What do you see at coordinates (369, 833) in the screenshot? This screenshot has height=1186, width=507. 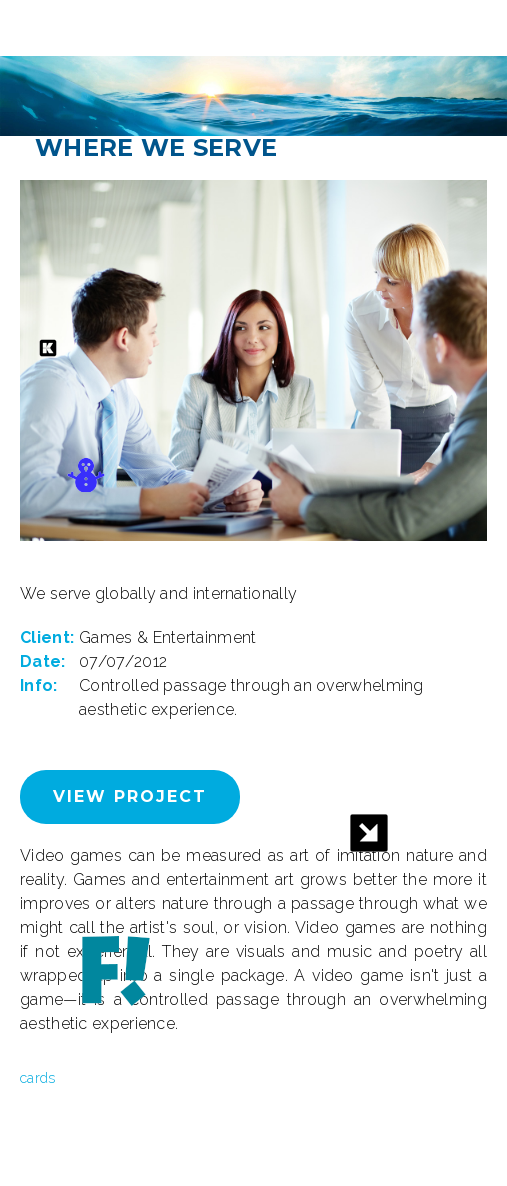 I see `navigate to the next item diagonally` at bounding box center [369, 833].